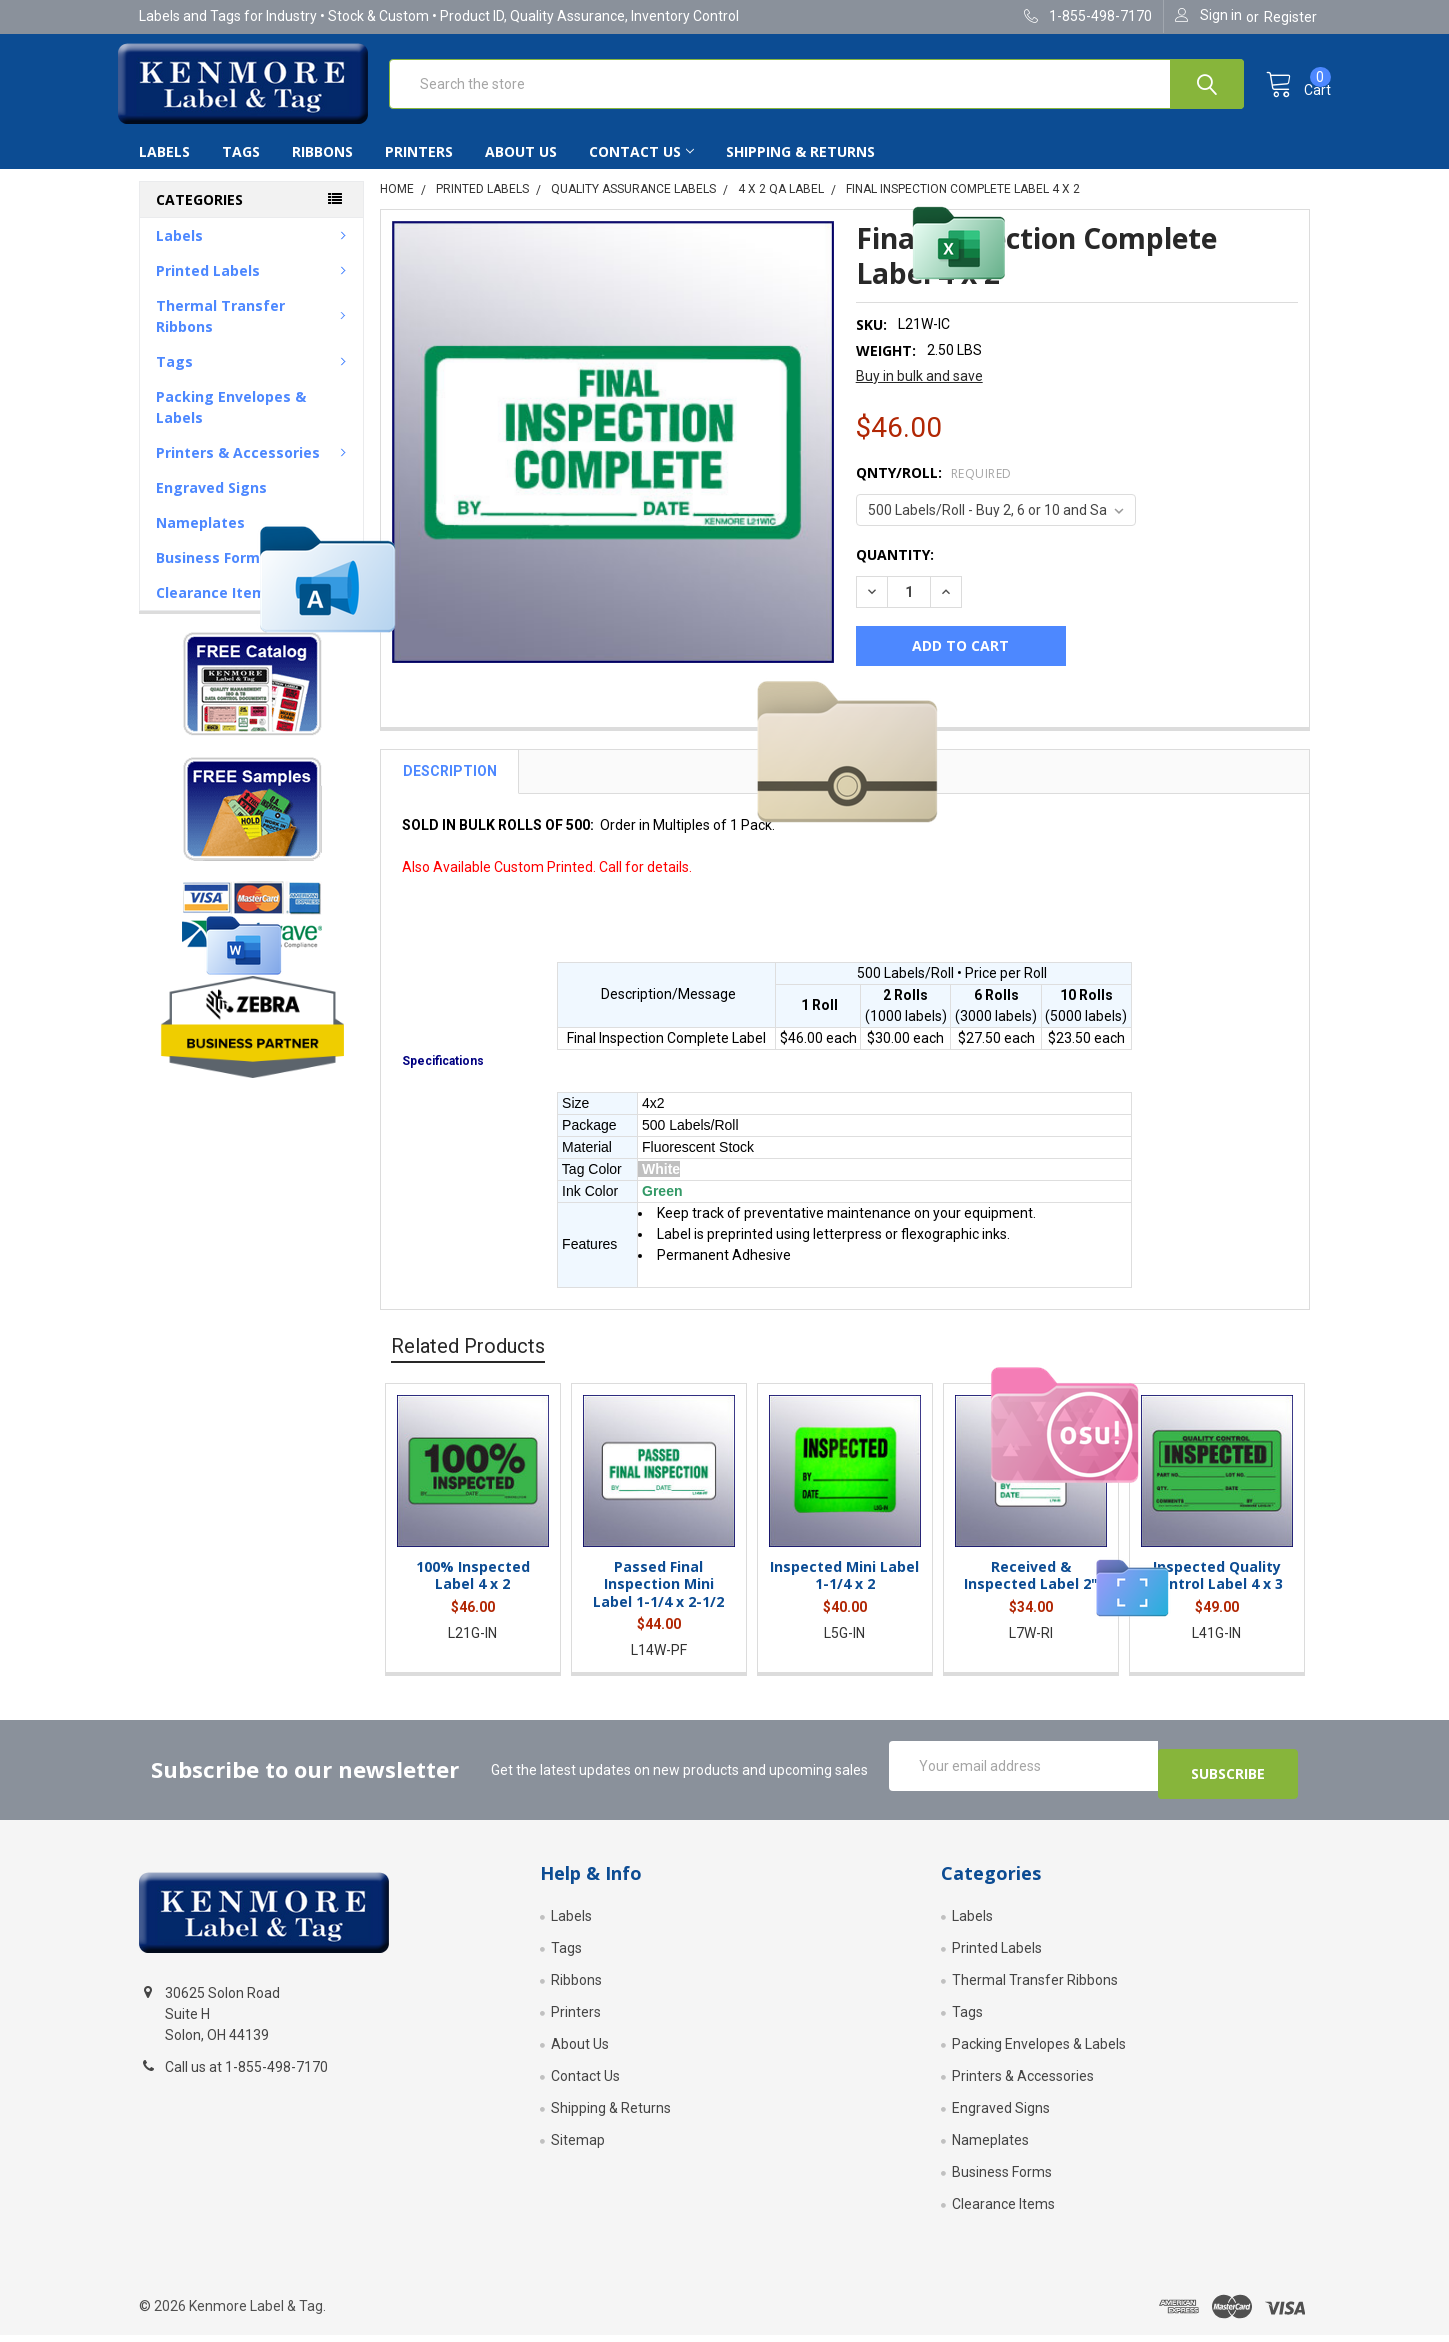  What do you see at coordinates (1064, 1429) in the screenshot?
I see `open your osu! game files folder` at bounding box center [1064, 1429].